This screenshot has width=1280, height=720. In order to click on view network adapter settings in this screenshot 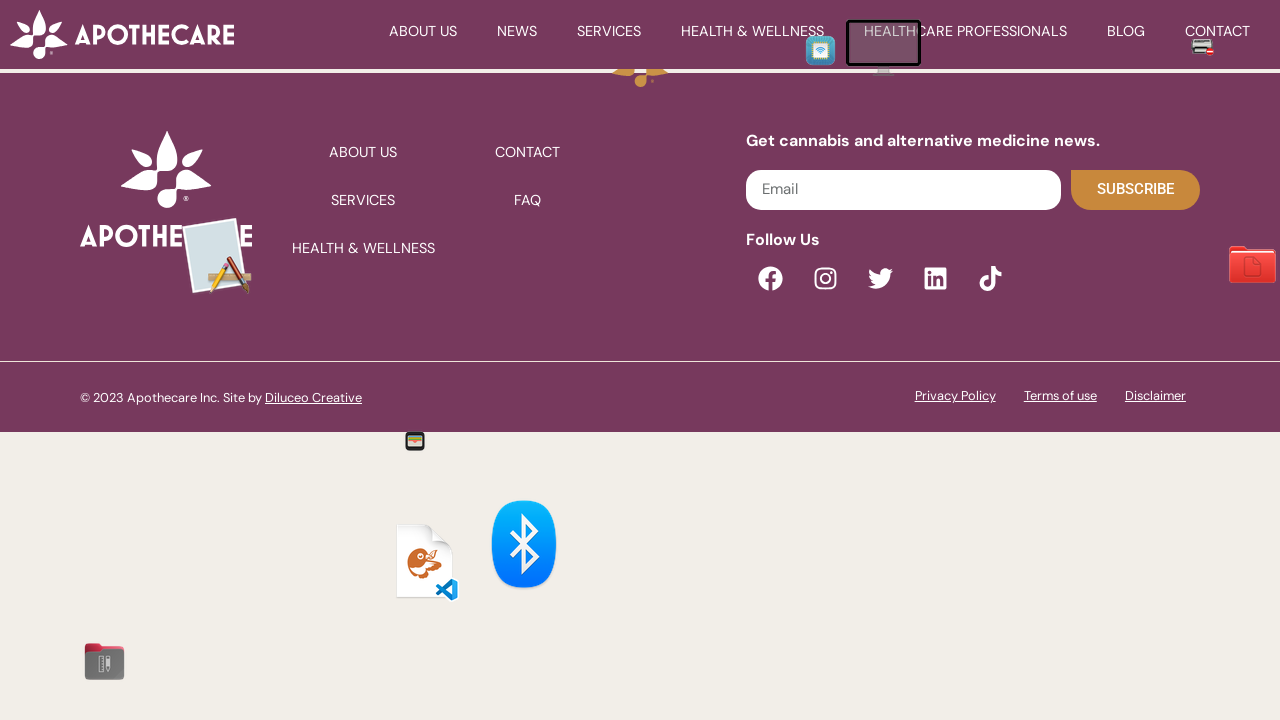, I will do `click(820, 50)`.